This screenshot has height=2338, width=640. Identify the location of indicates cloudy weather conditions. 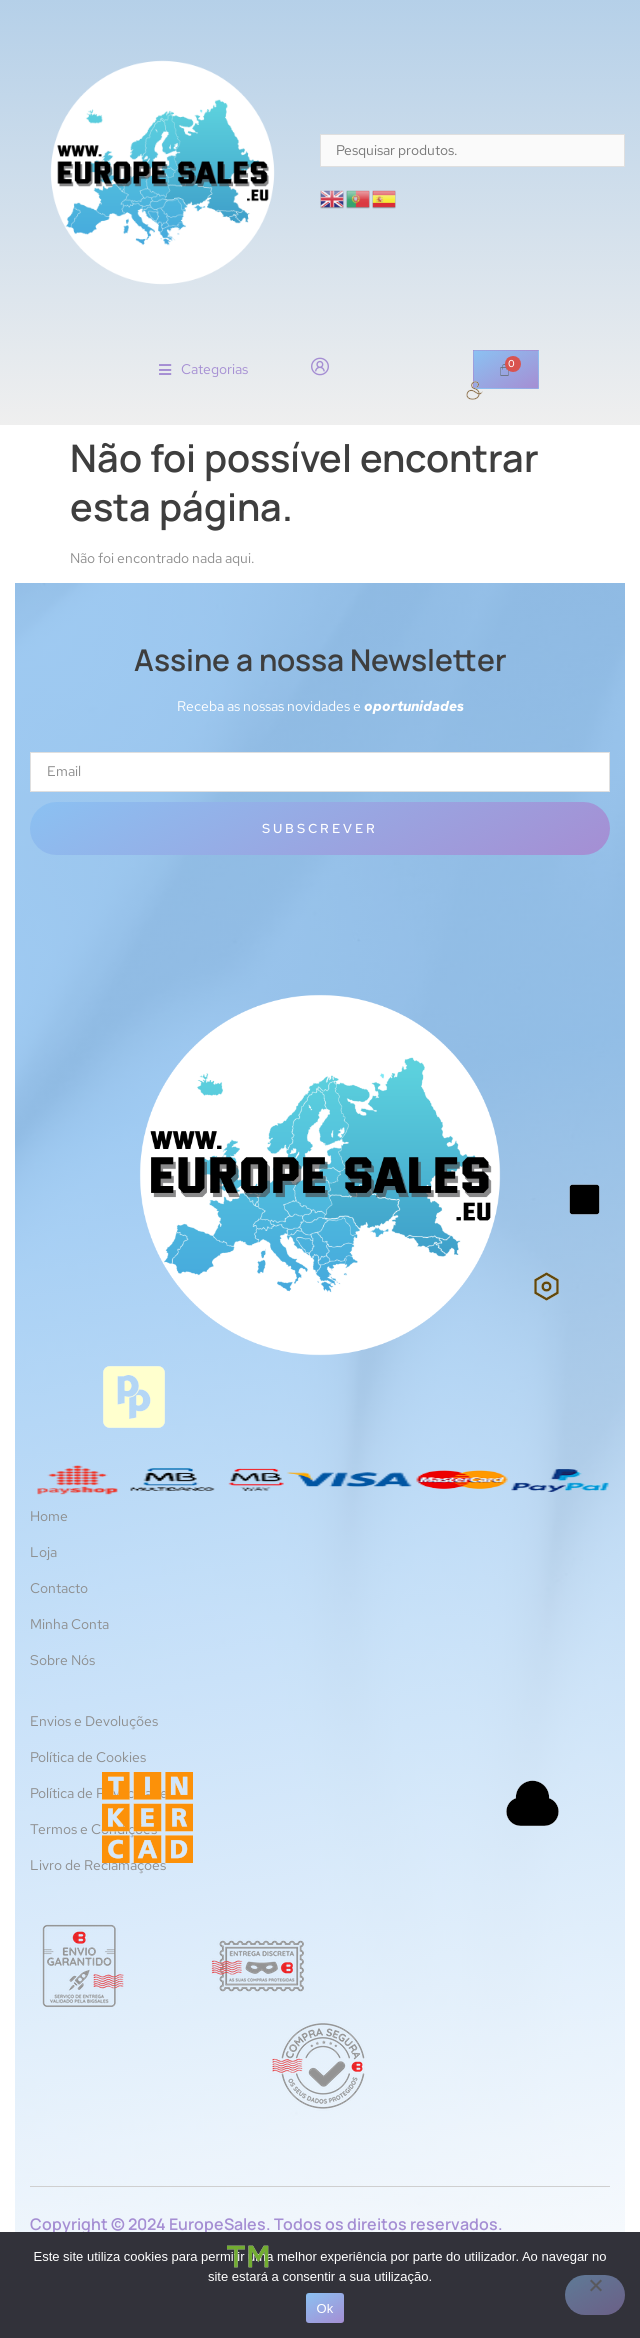
(532, 1804).